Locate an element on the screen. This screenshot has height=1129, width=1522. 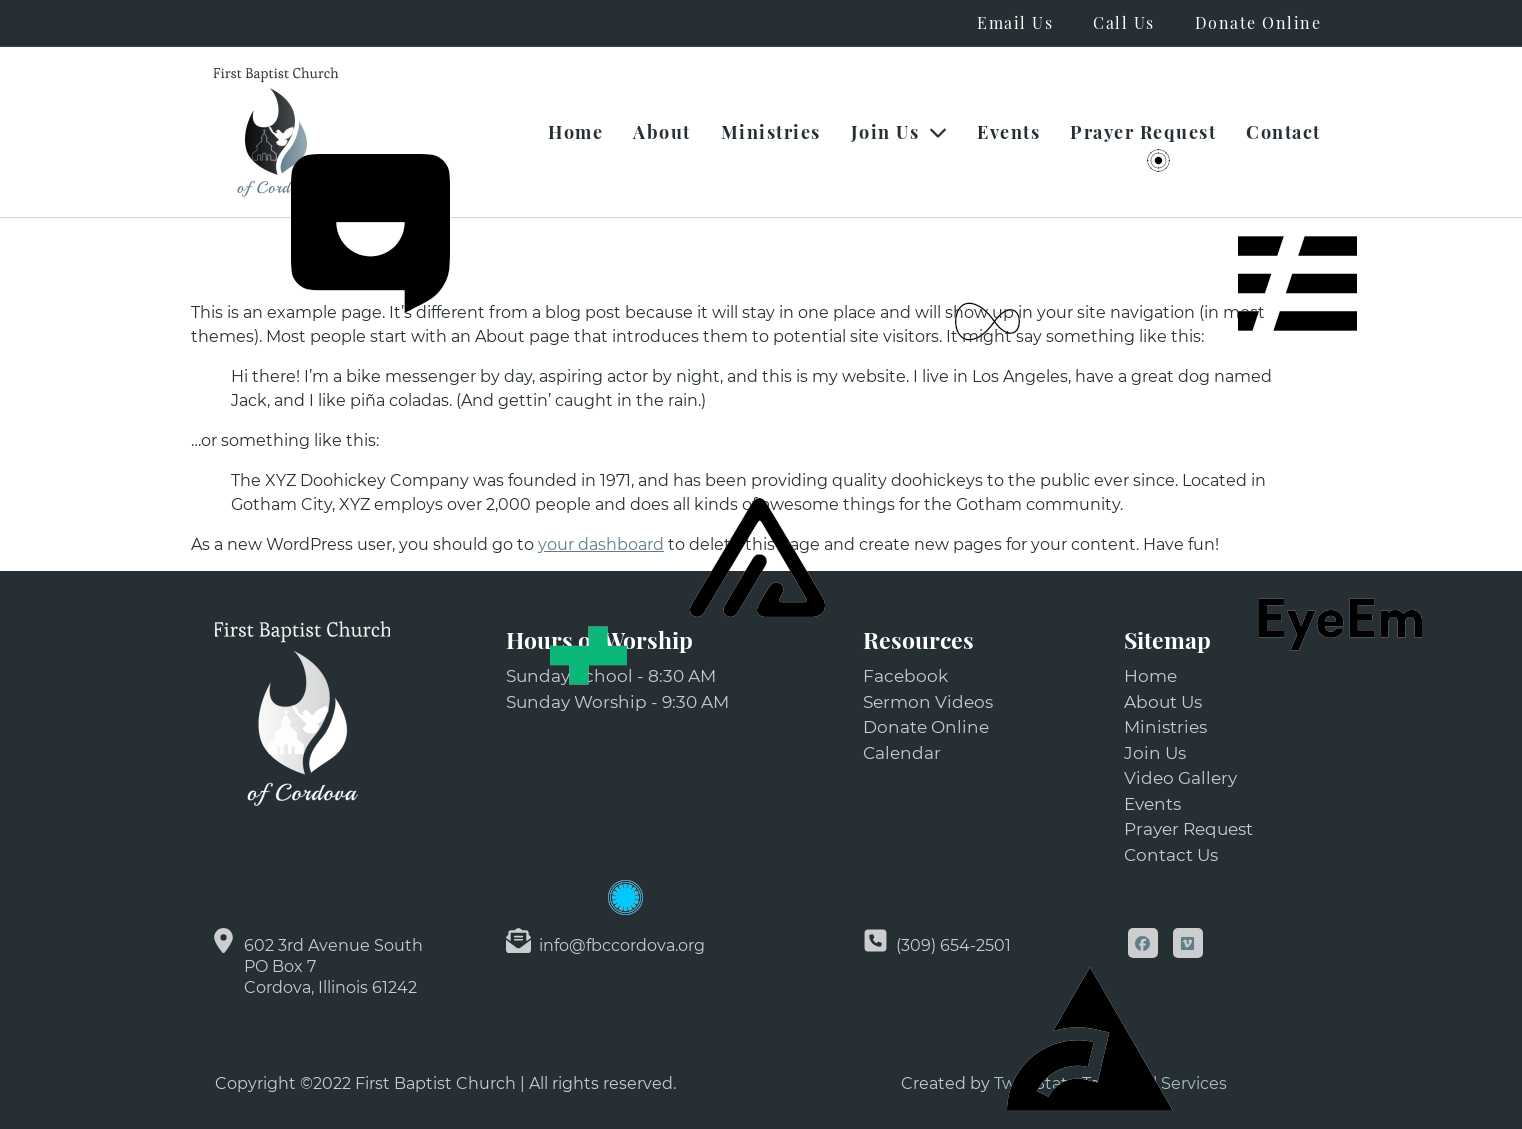
KDE Neon Linux distribution logo is located at coordinates (1158, 160).